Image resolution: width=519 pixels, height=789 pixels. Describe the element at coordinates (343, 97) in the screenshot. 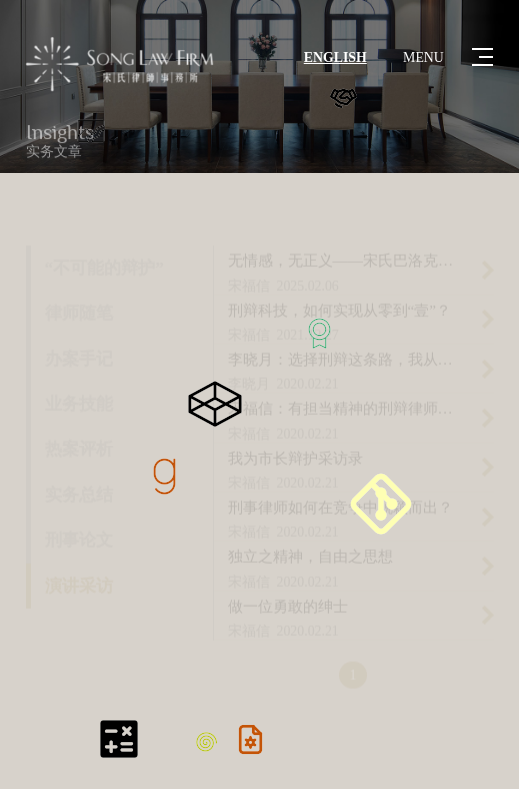

I see `indicates a partnership or collaboration` at that location.